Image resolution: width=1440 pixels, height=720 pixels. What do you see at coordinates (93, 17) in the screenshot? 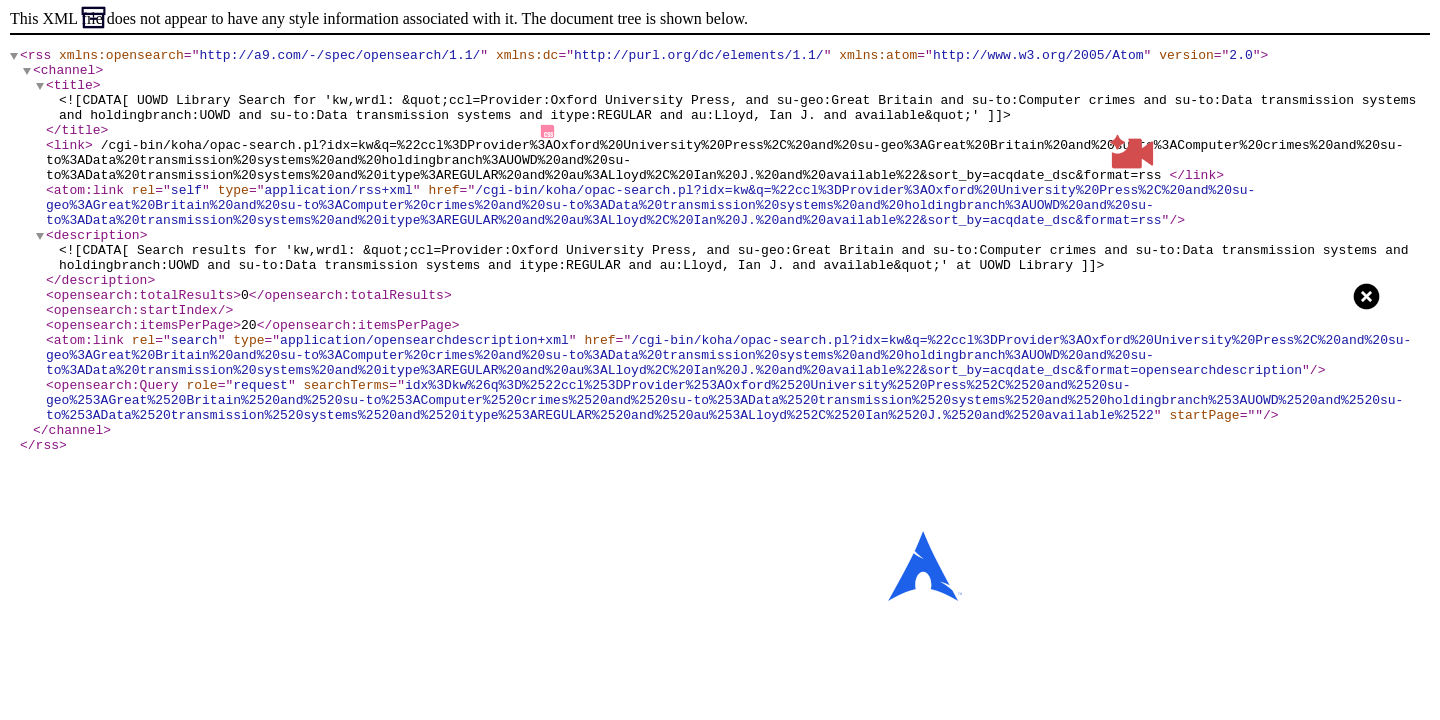
I see `archive this item` at bounding box center [93, 17].